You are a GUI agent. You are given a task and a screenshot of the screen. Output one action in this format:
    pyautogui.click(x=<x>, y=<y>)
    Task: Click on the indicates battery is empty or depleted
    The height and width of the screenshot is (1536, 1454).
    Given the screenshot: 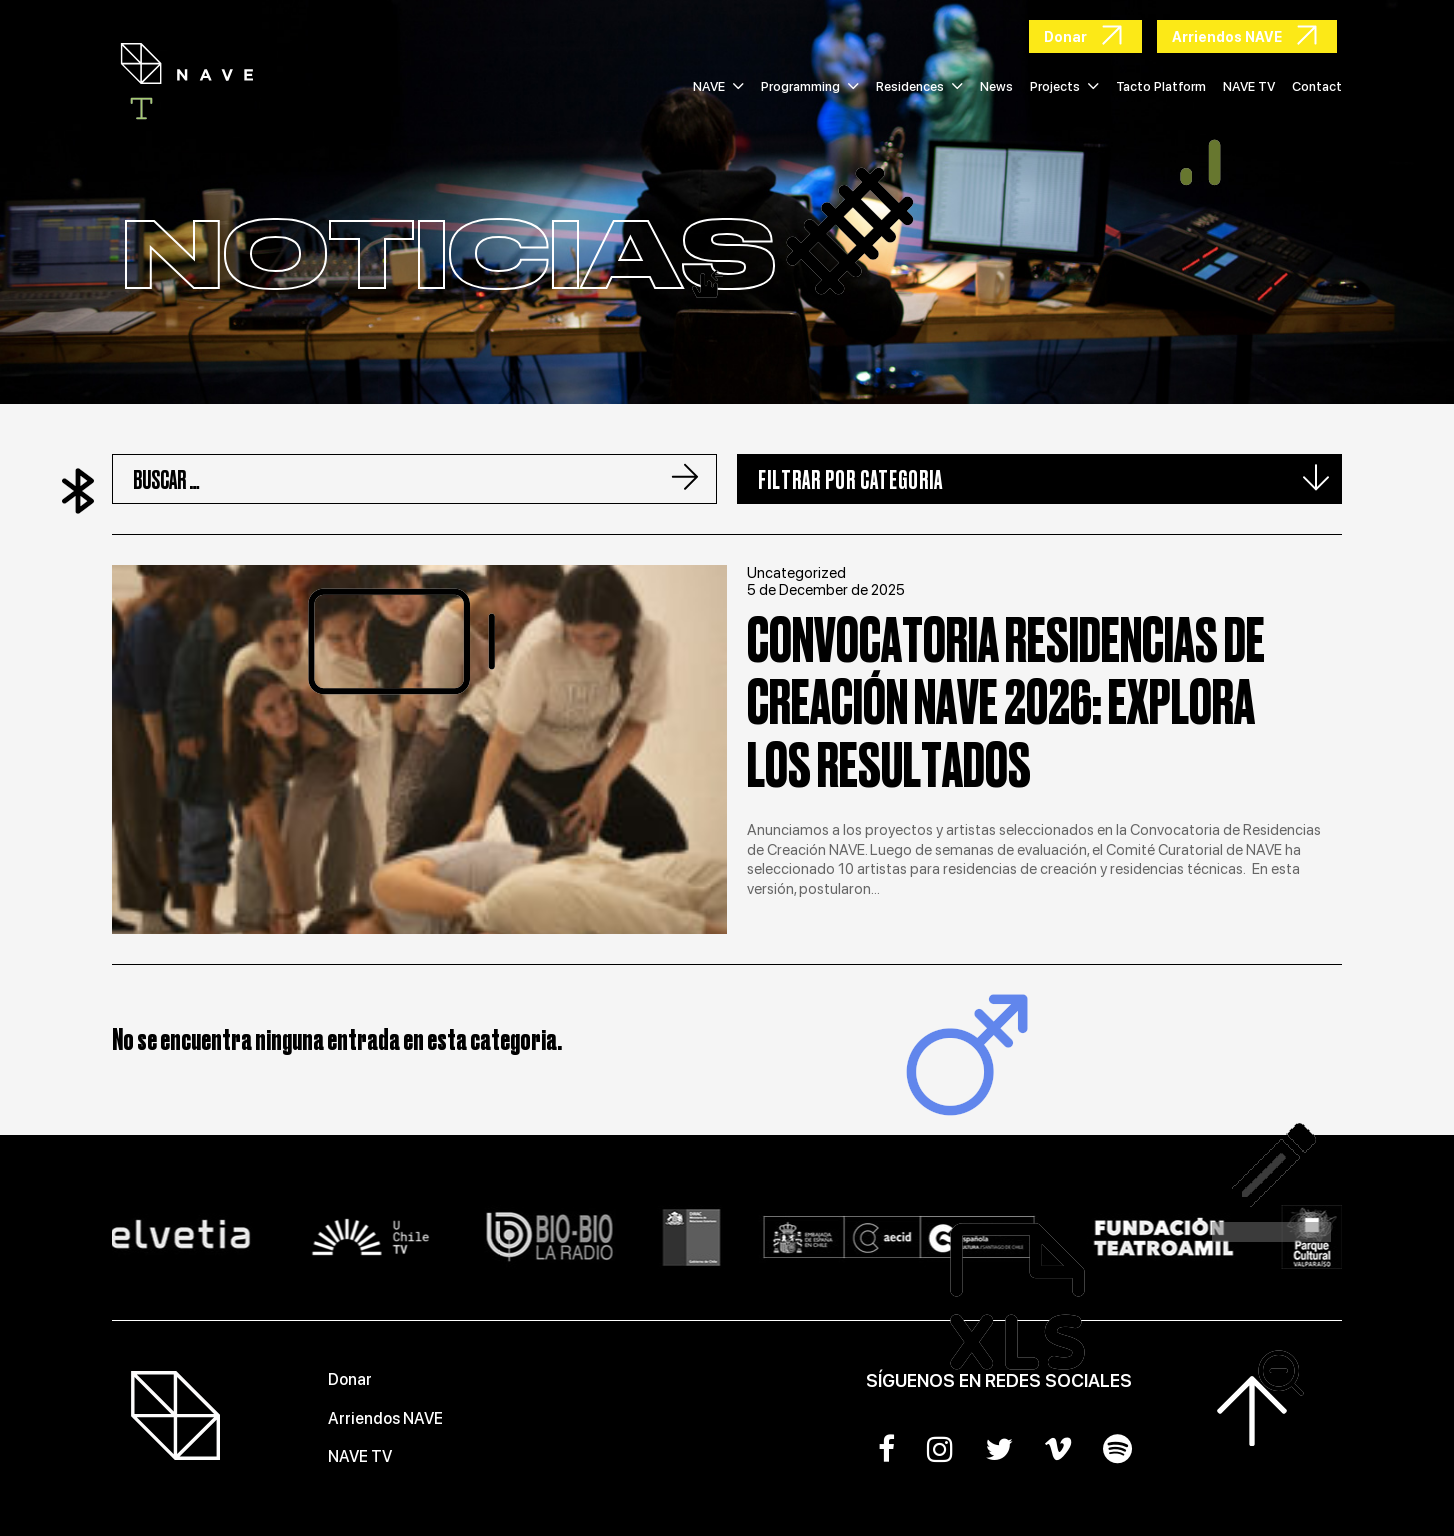 What is the action you would take?
    pyautogui.click(x=398, y=641)
    